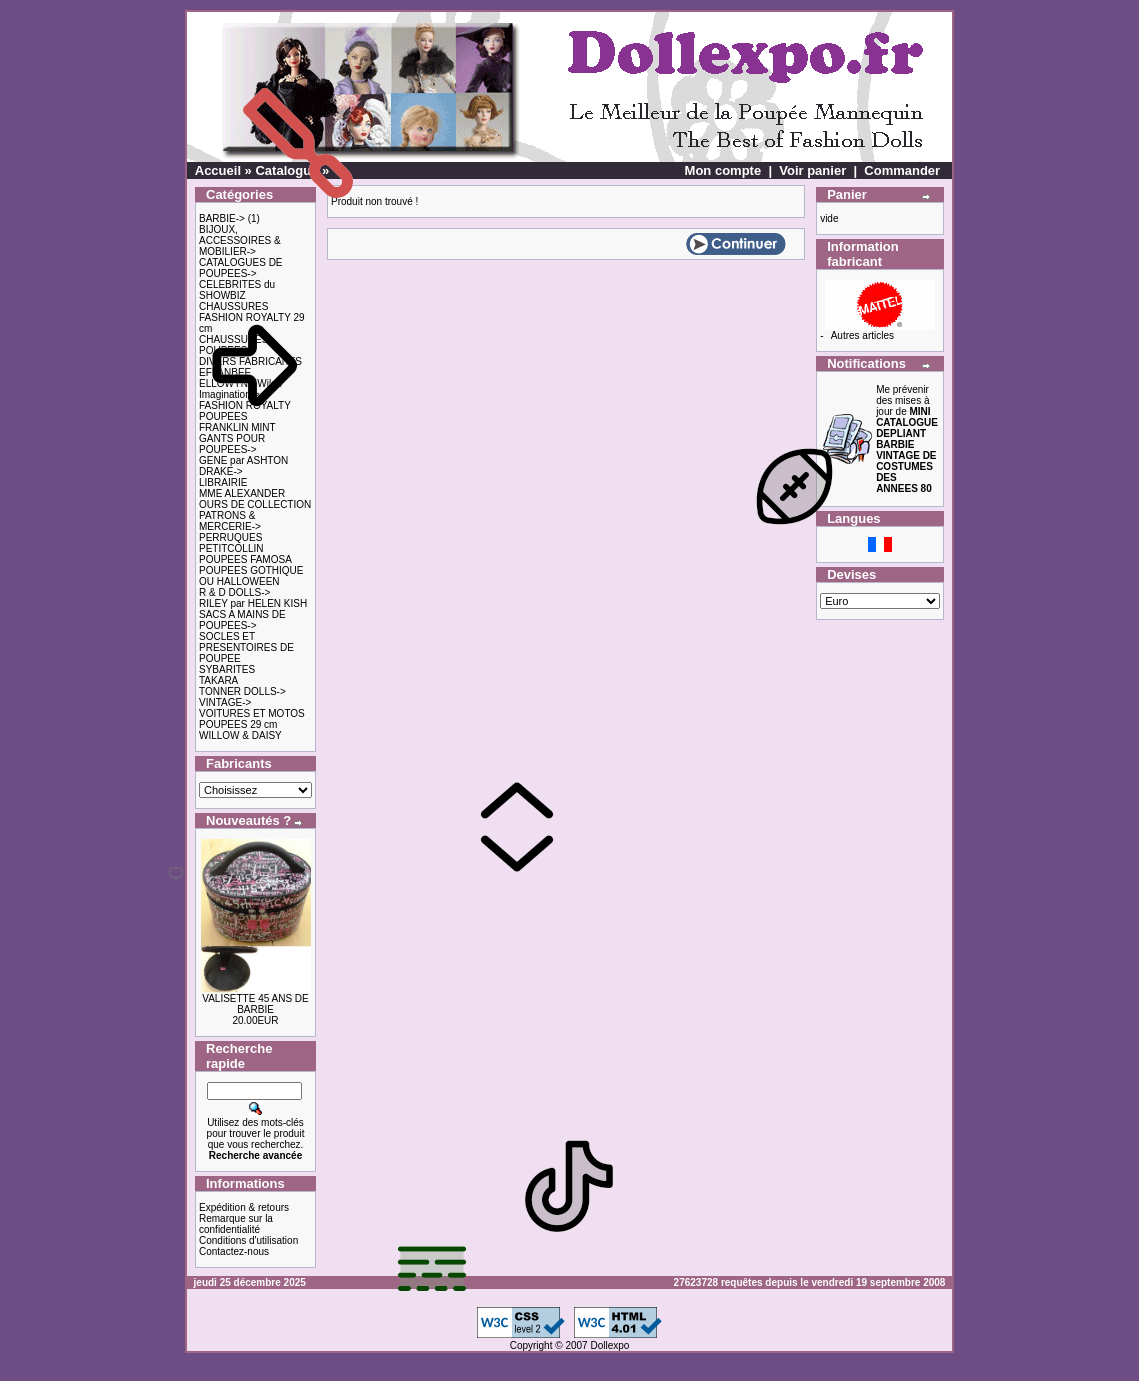 The height and width of the screenshot is (1381, 1139). I want to click on view football scores or updates, so click(794, 486).